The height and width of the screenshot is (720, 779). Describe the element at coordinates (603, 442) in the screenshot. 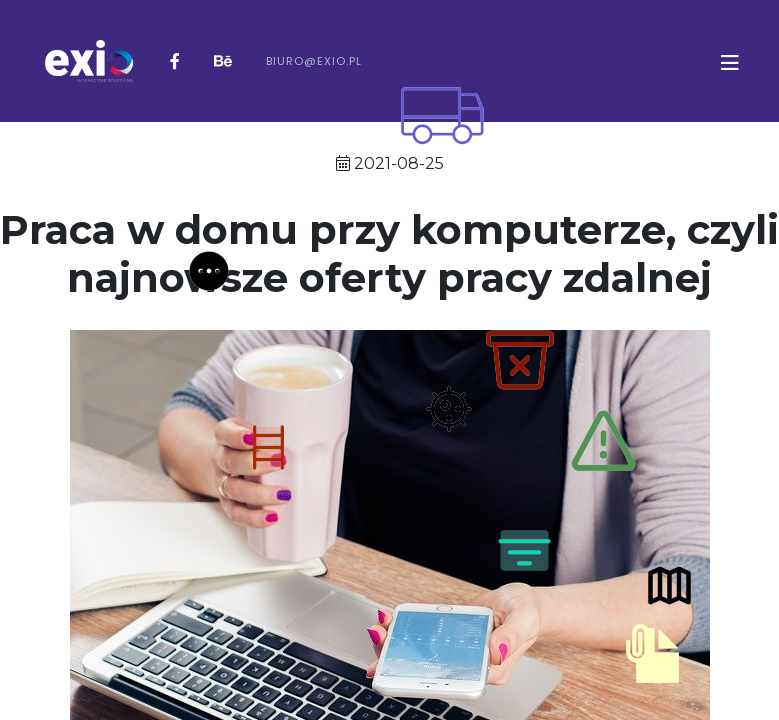

I see `indicates a warning or caution state` at that location.